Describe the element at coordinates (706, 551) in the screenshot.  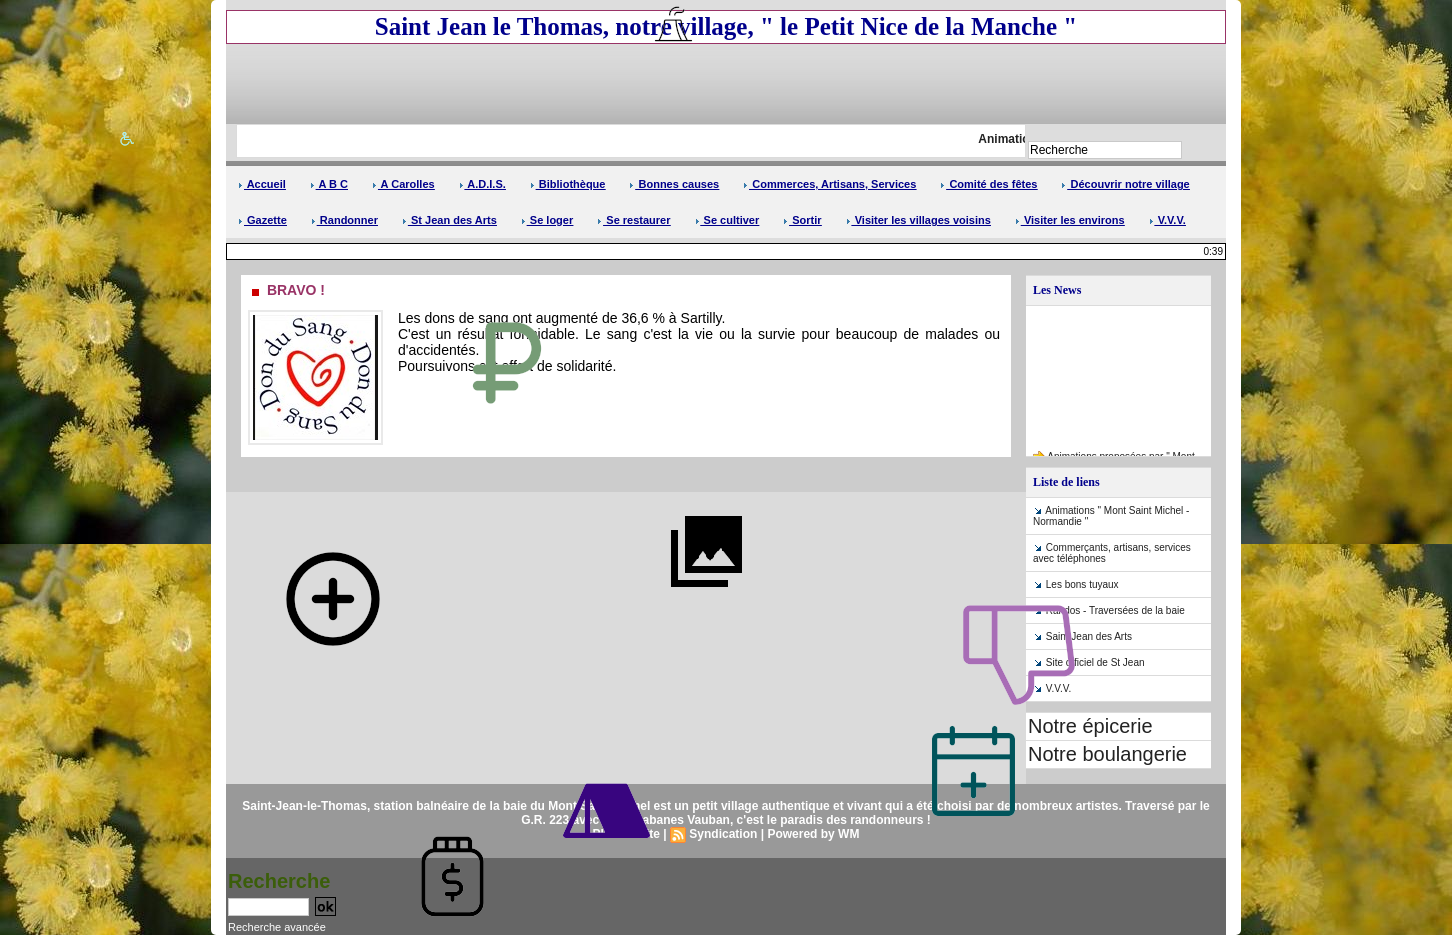
I see `view photo collections or albums` at that location.